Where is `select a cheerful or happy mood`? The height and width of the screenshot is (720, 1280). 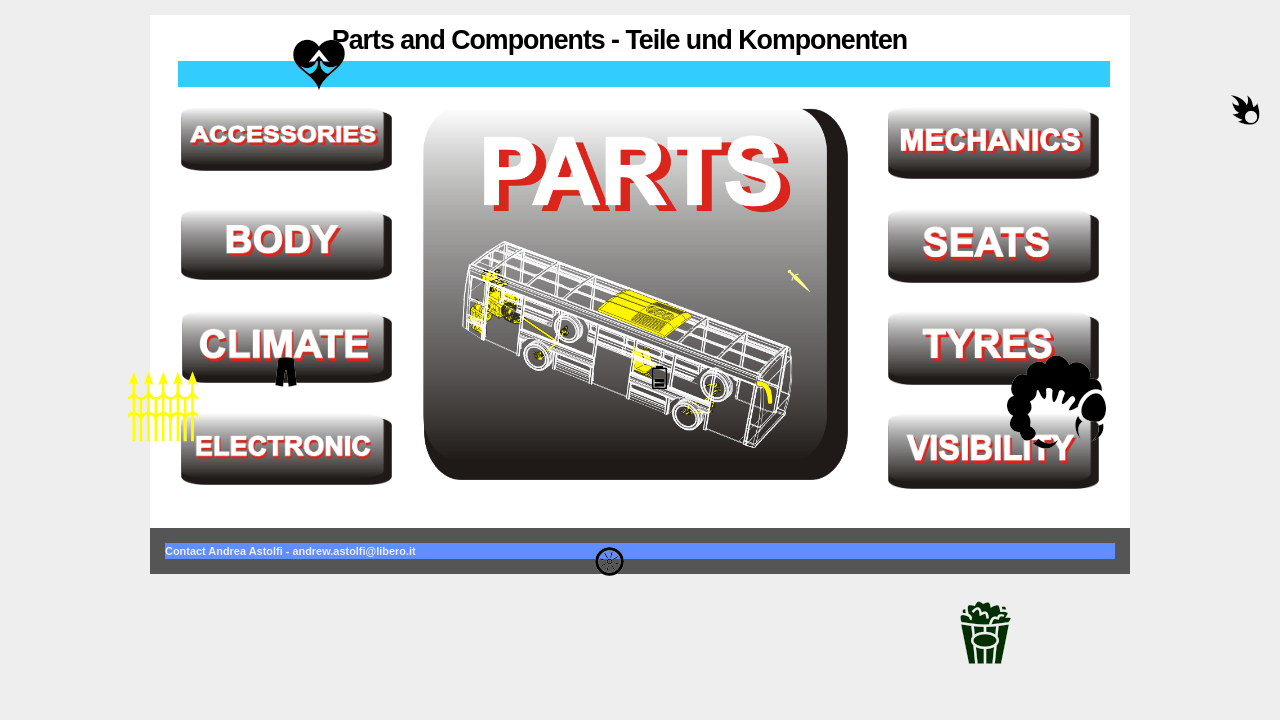 select a cheerful or happy mood is located at coordinates (319, 64).